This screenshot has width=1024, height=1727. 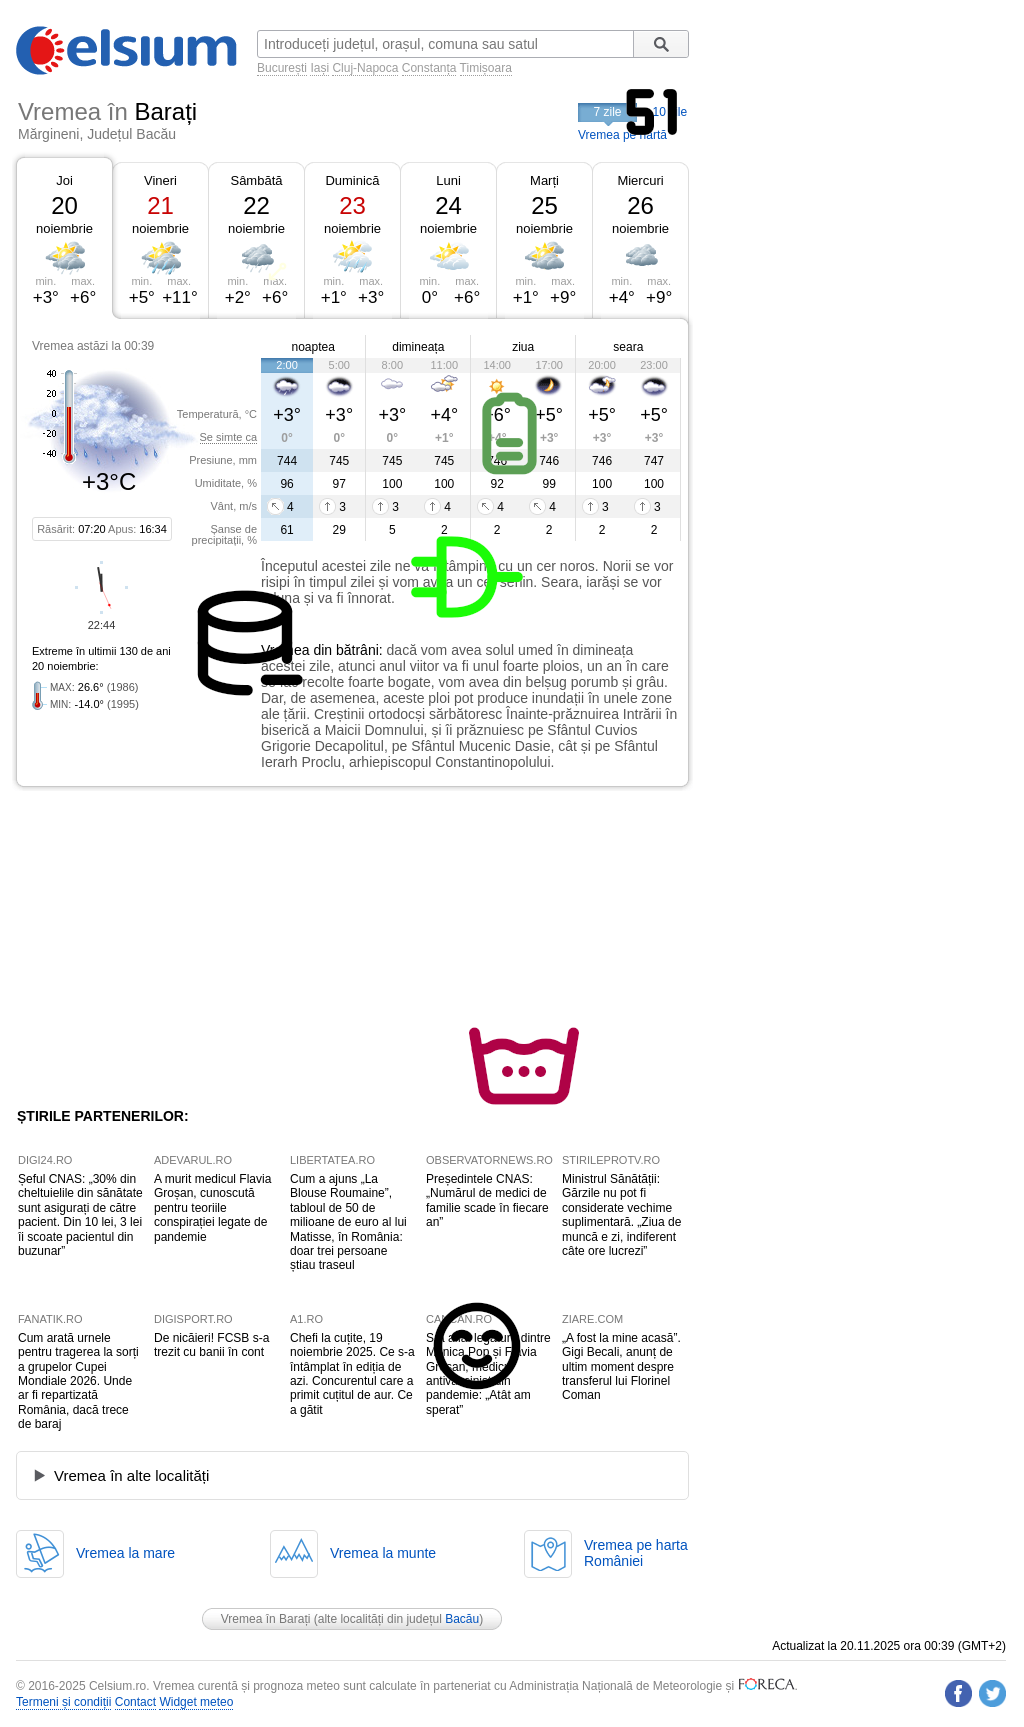 I want to click on rate your experience positively, so click(x=477, y=1346).